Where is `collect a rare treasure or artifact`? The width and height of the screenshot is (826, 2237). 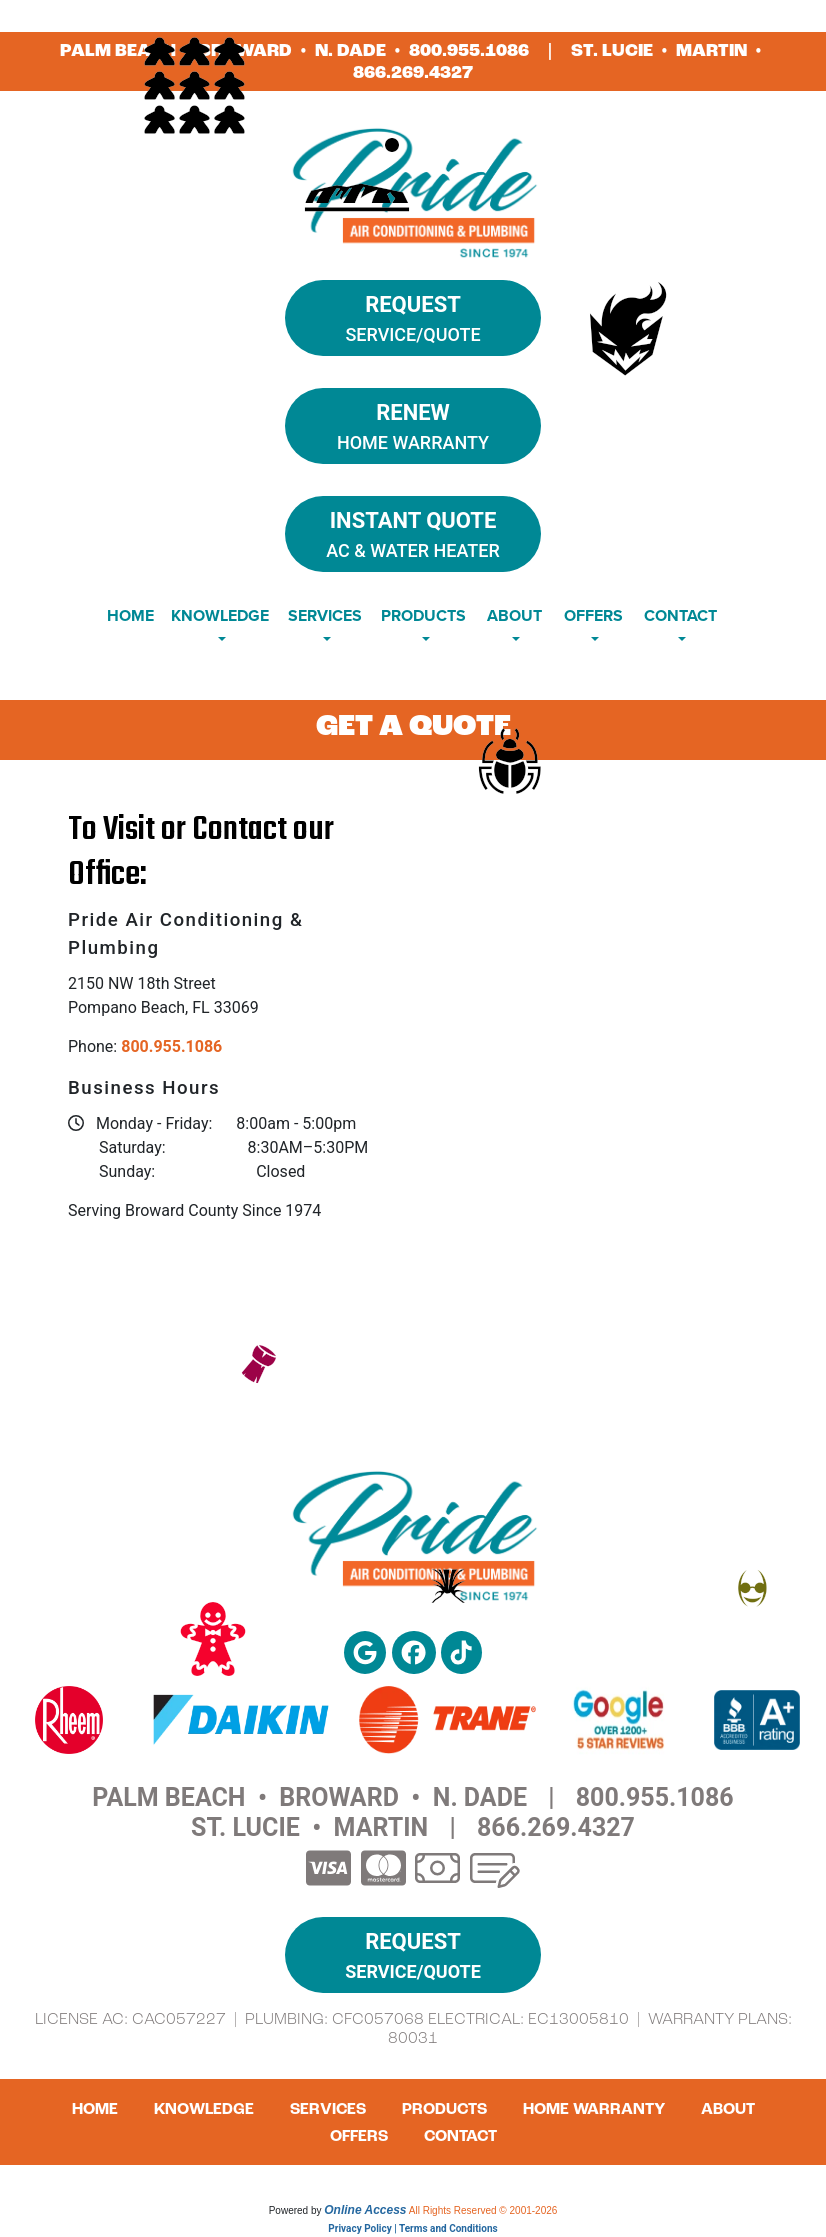 collect a rare treasure or artifact is located at coordinates (509, 761).